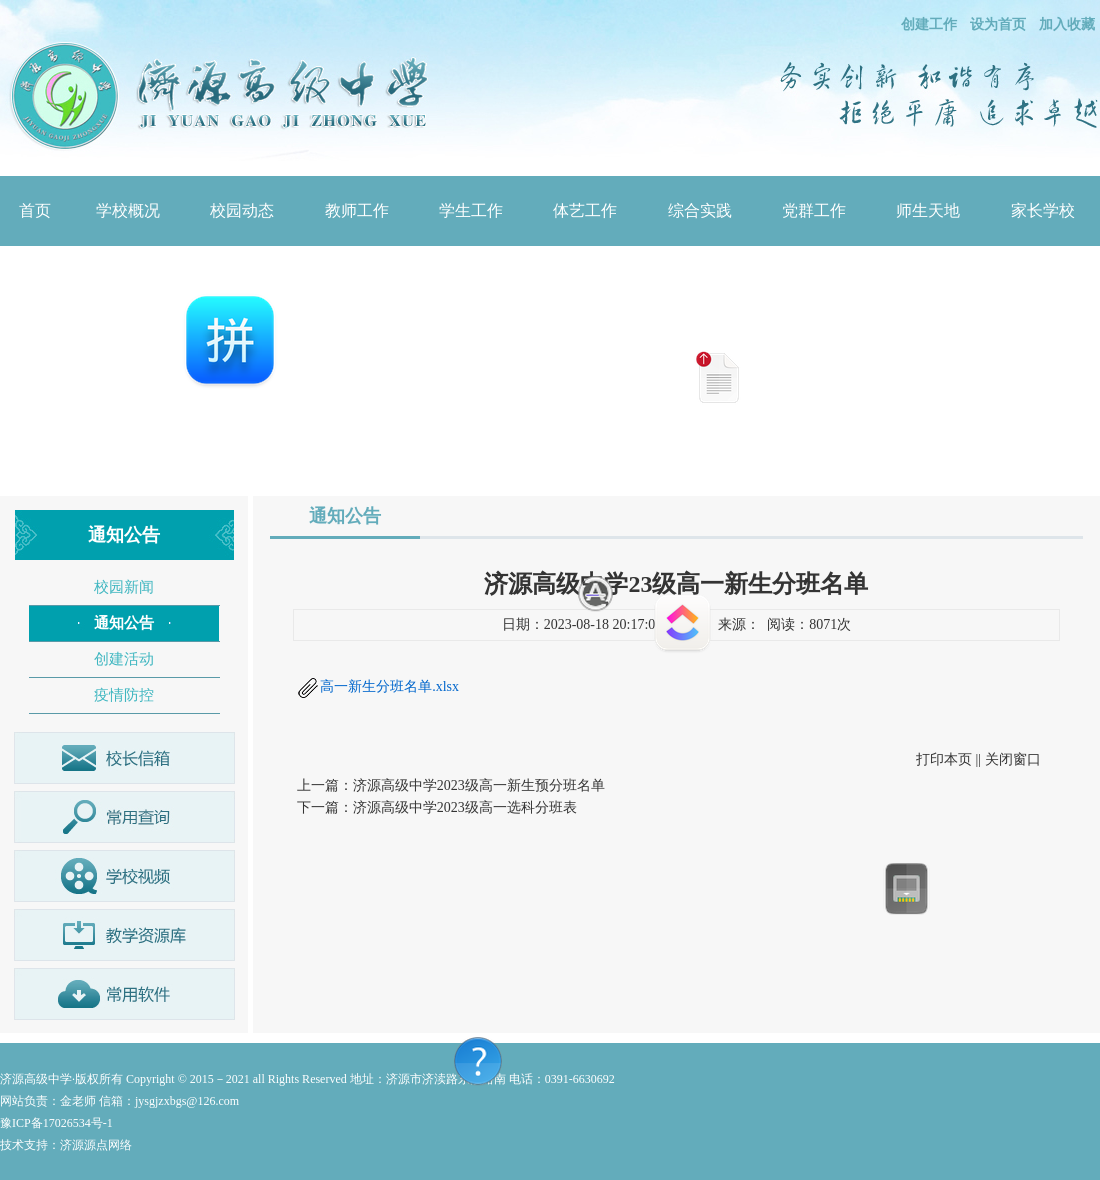 This screenshot has width=1100, height=1180. Describe the element at coordinates (478, 1061) in the screenshot. I see `open help documentation` at that location.